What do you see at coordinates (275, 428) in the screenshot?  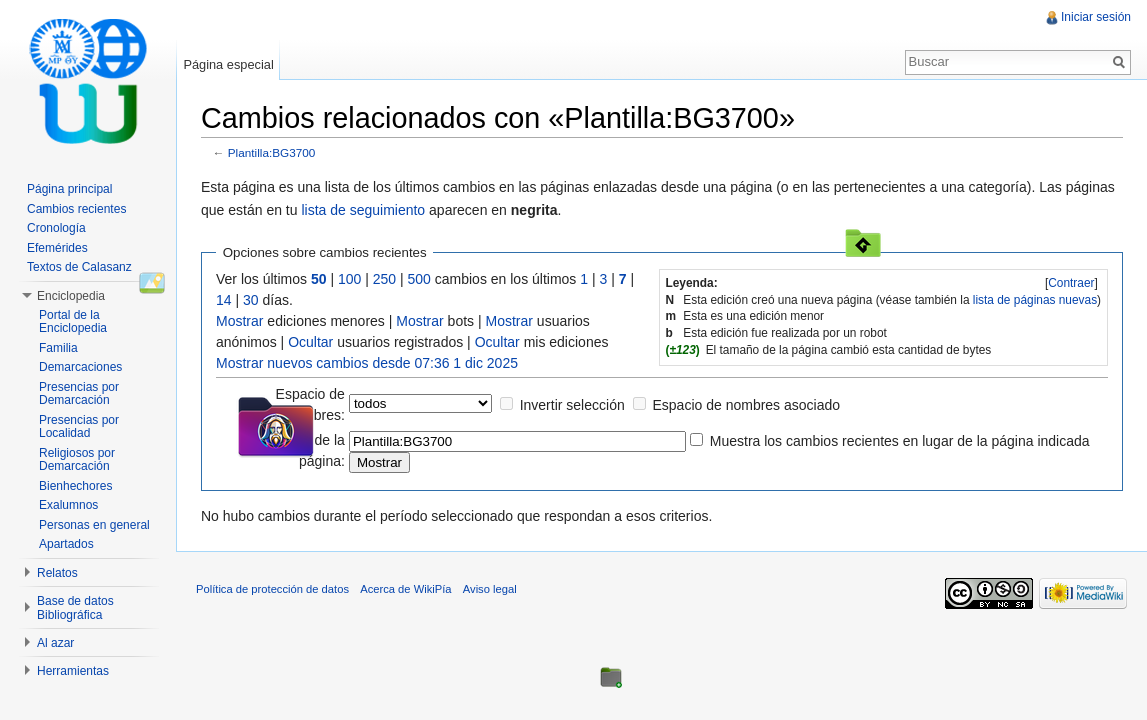 I see `open Leonardo.ai project folder` at bounding box center [275, 428].